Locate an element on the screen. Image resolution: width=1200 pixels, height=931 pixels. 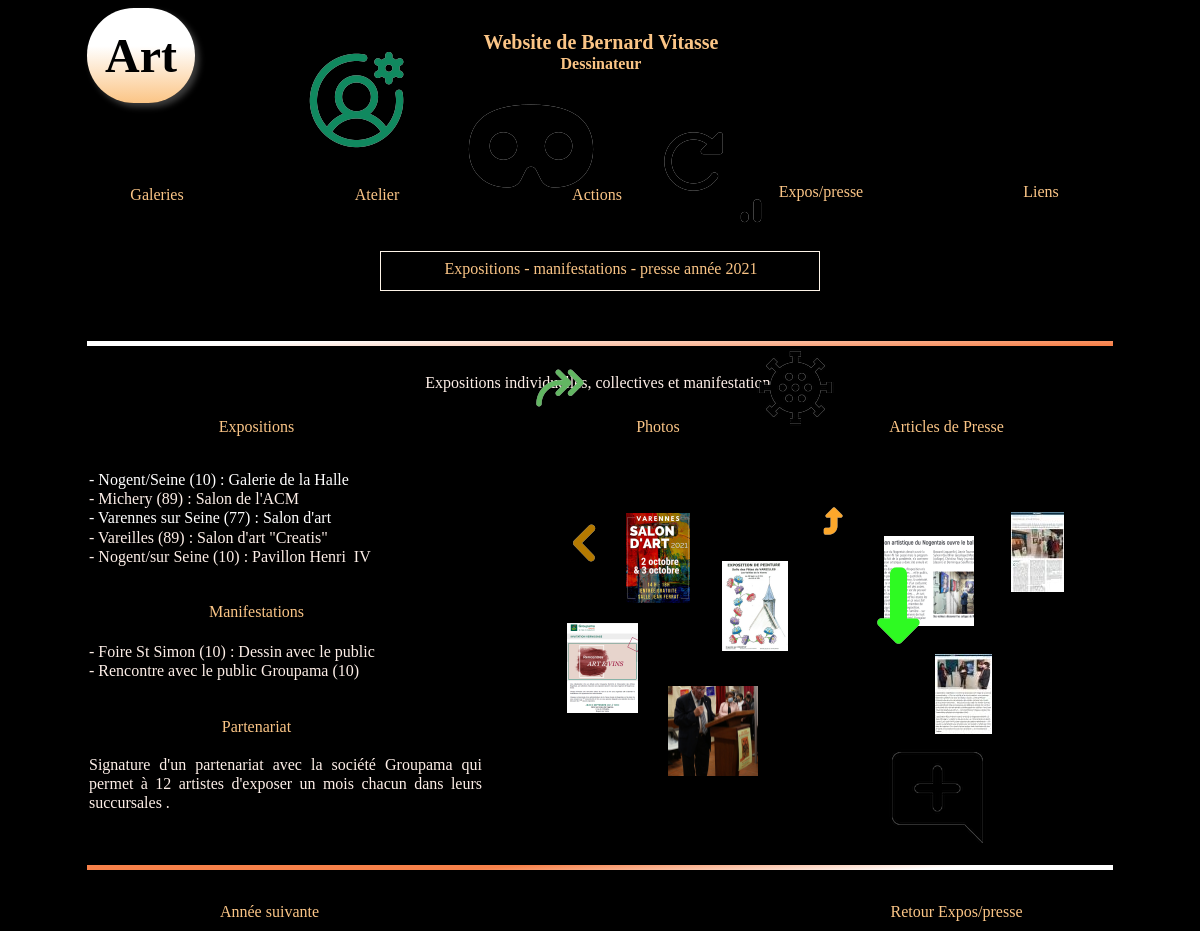
redo the last action is located at coordinates (693, 161).